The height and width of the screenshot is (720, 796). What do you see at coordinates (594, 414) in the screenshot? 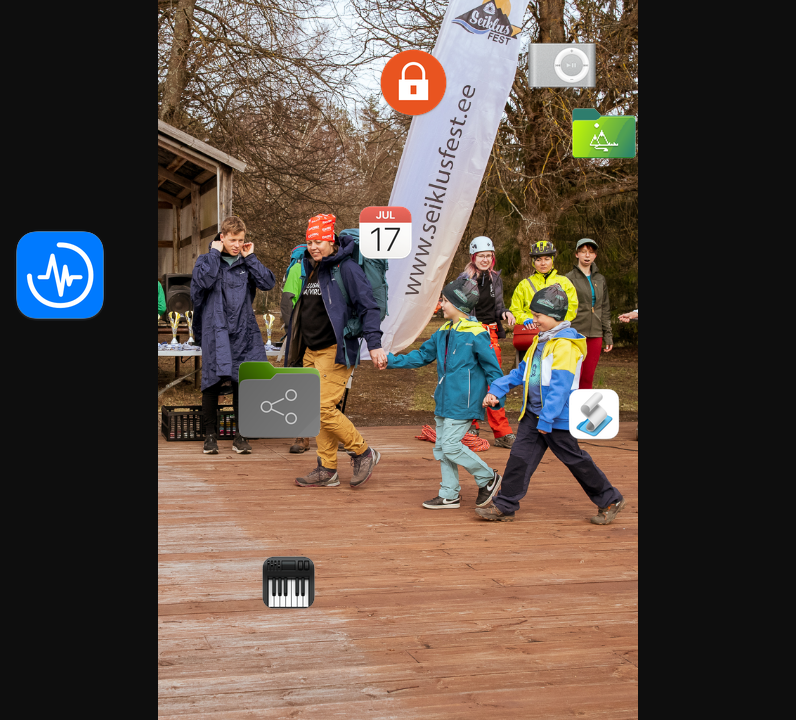
I see `manage folder automation scripts` at bounding box center [594, 414].